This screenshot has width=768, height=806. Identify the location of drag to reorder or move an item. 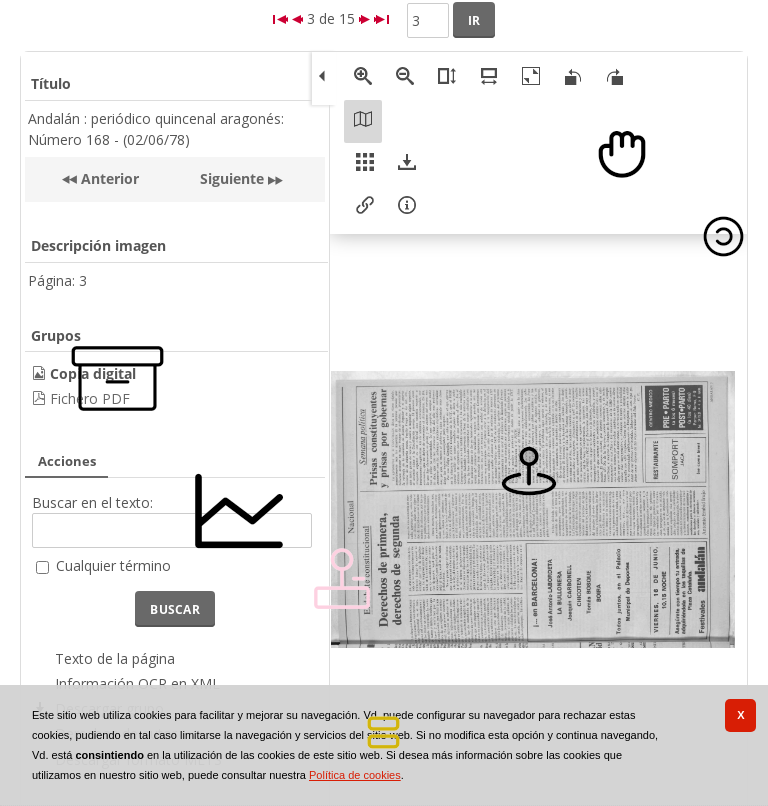
(622, 148).